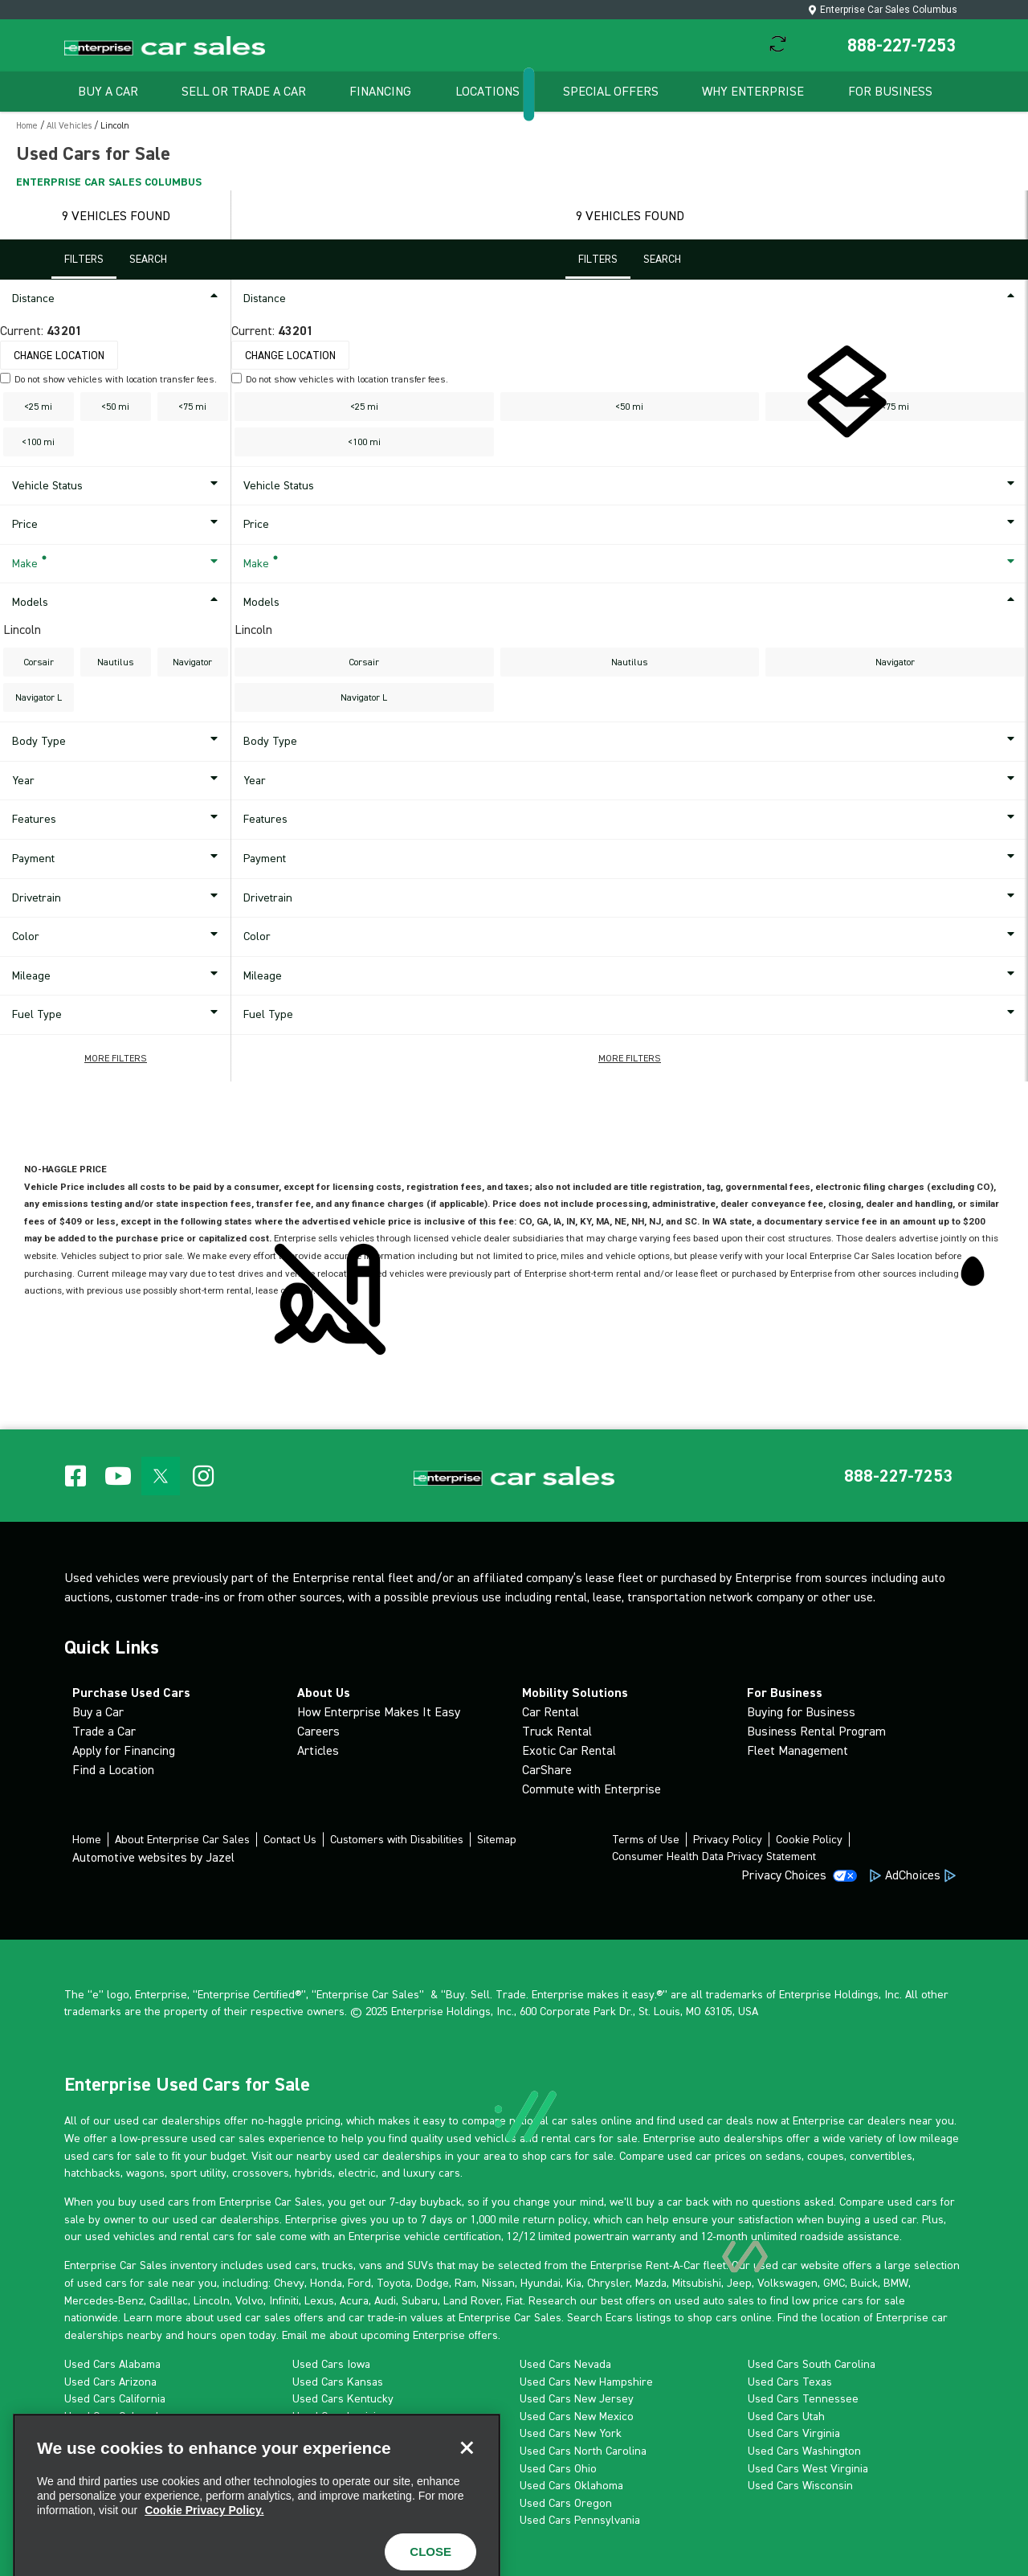  Describe the element at coordinates (528, 94) in the screenshot. I see `indicates information or help is available` at that location.